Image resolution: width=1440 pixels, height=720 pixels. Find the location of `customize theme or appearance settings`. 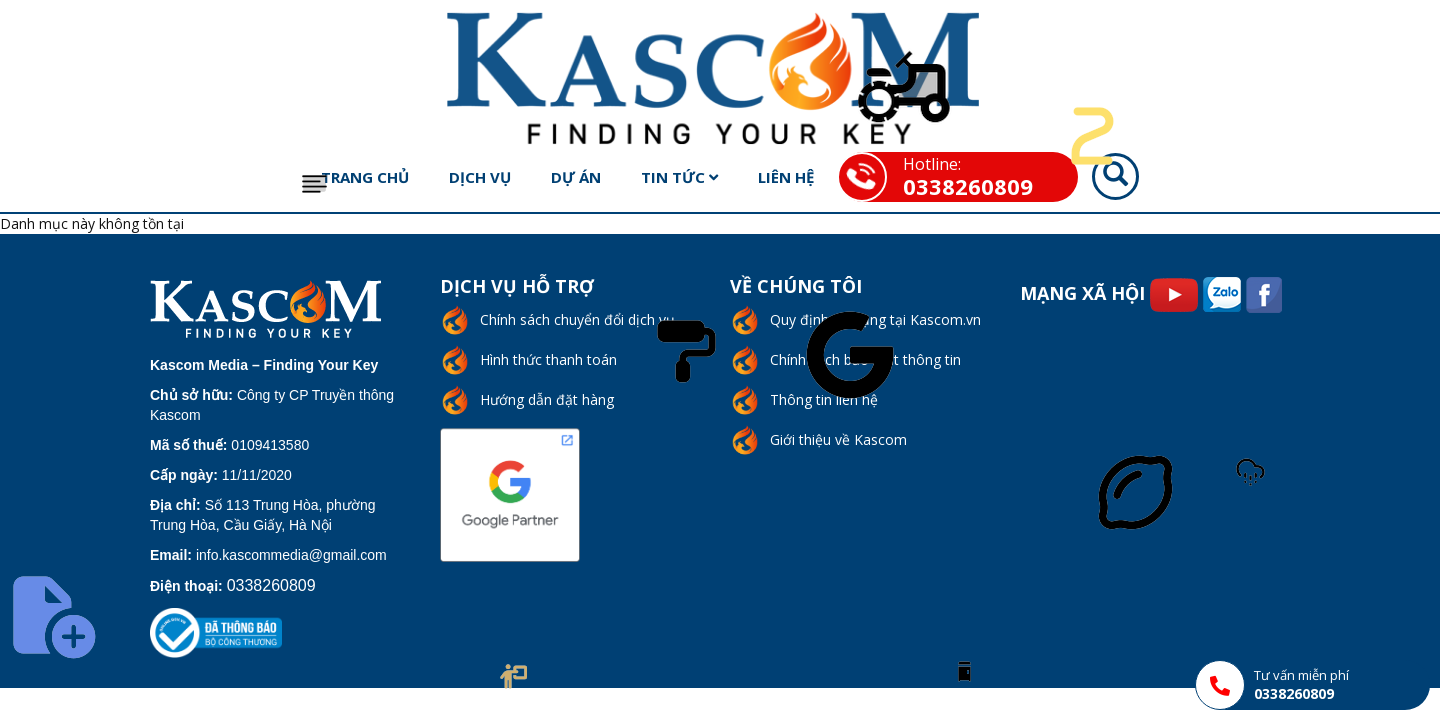

customize theme or appearance settings is located at coordinates (686, 349).